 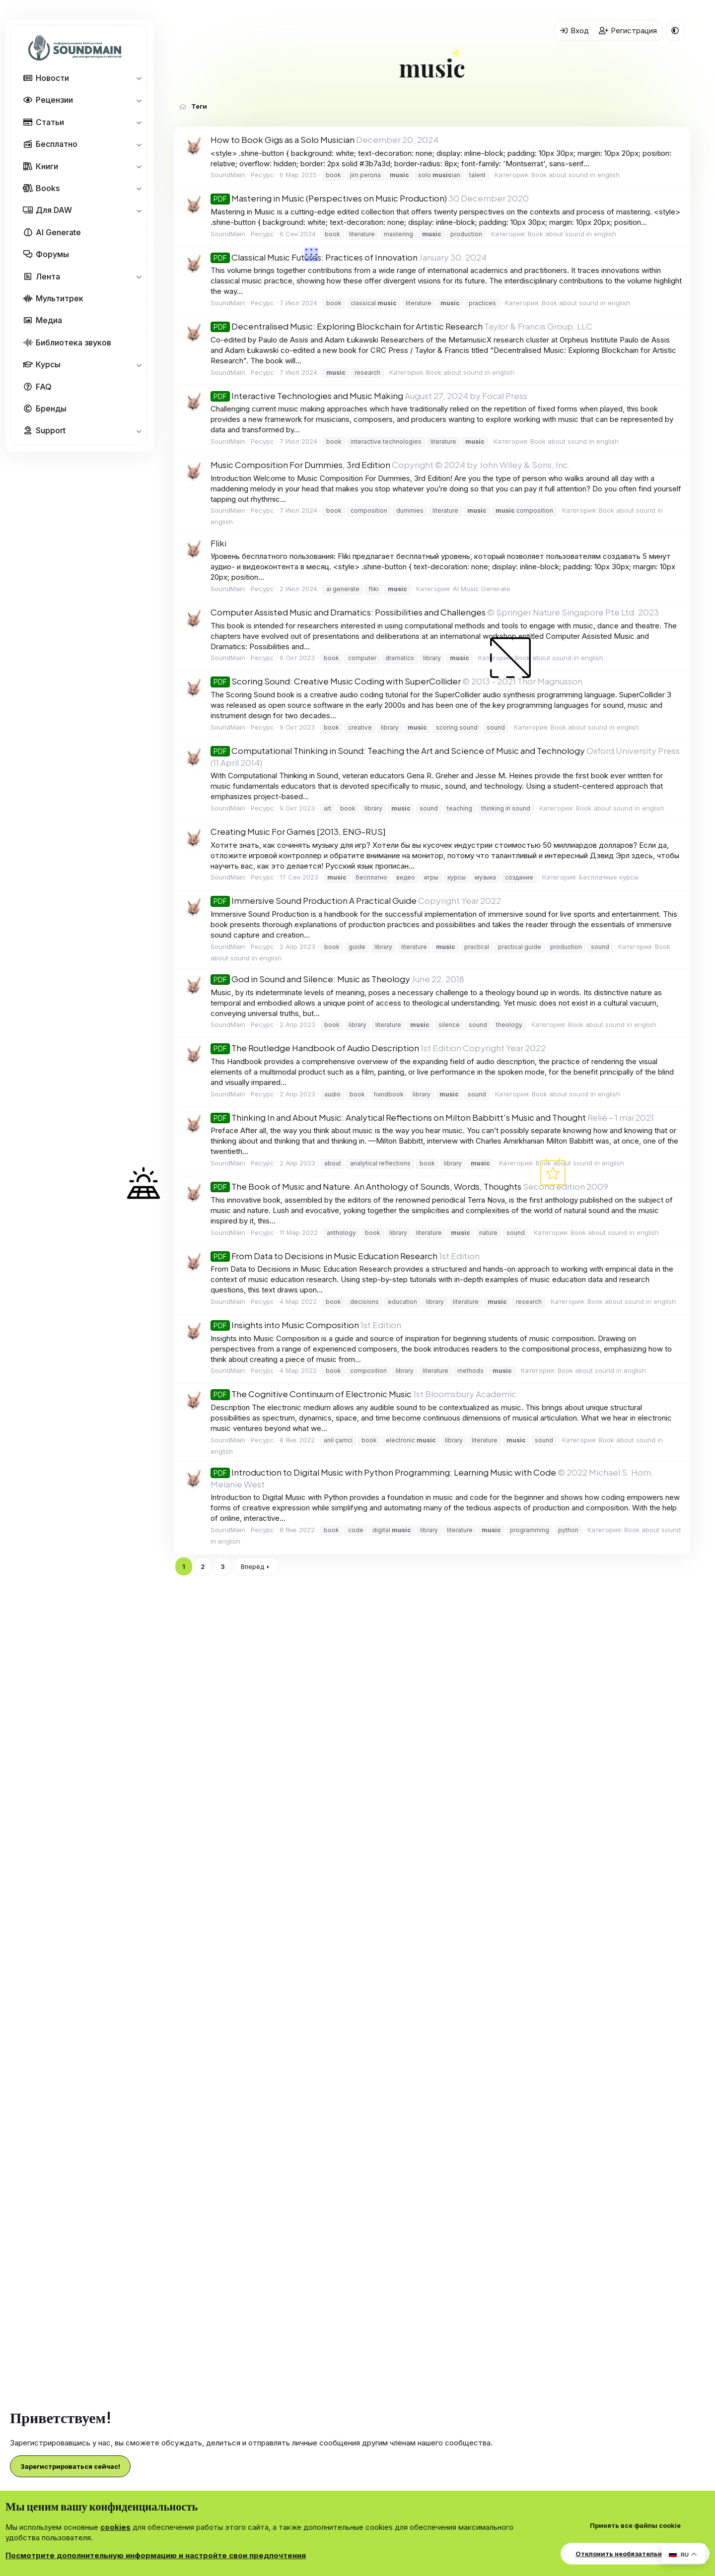 I want to click on open app drawer or launcher, so click(x=311, y=255).